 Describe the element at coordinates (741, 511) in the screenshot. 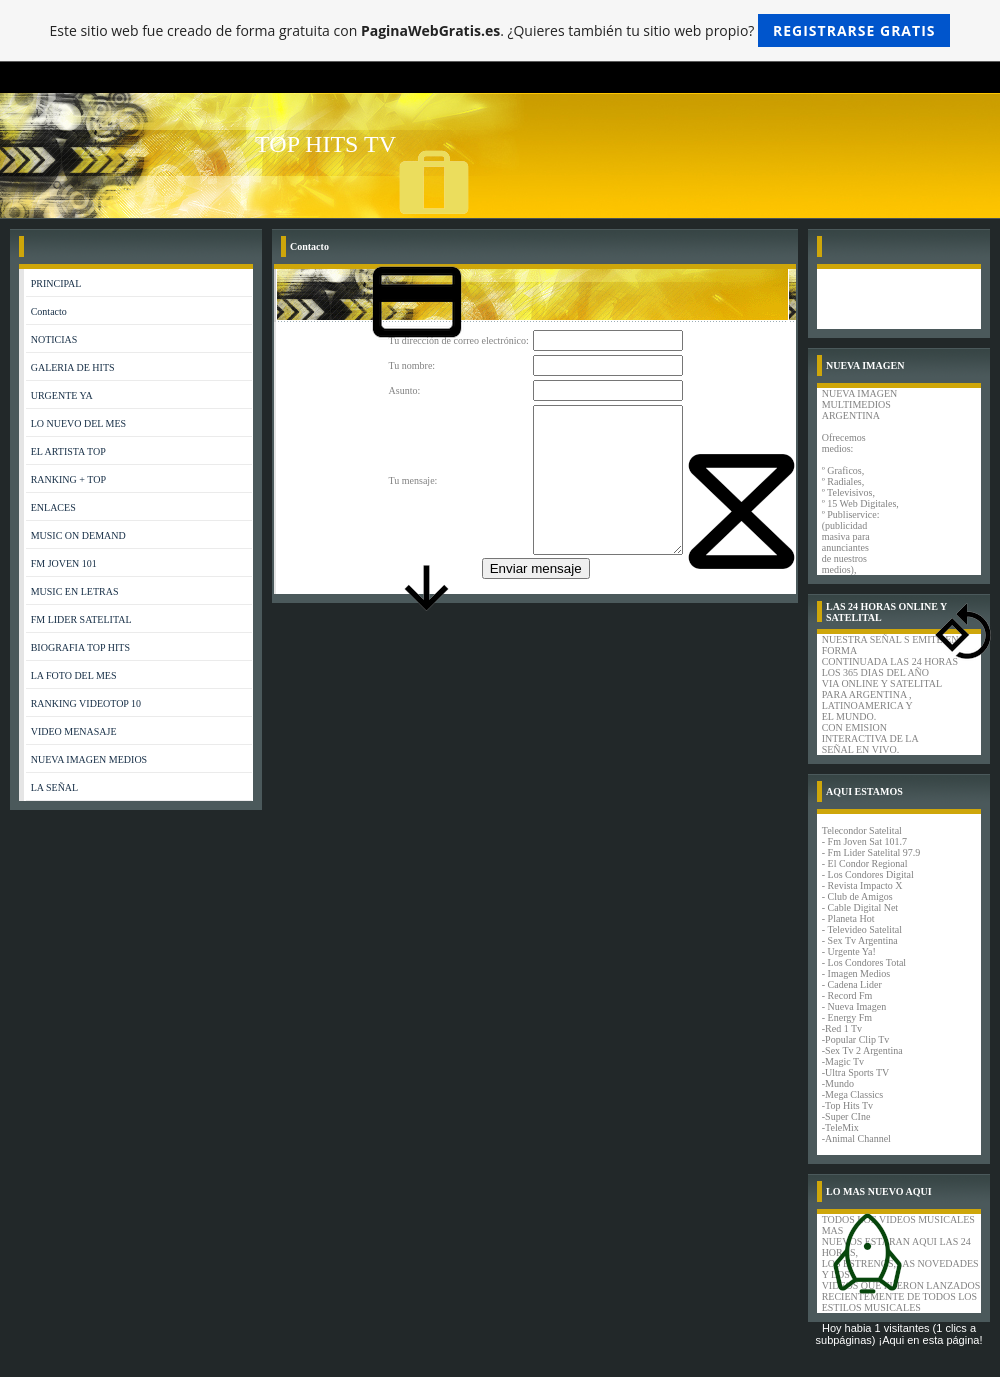

I see `indicates loading or processing in progress` at that location.